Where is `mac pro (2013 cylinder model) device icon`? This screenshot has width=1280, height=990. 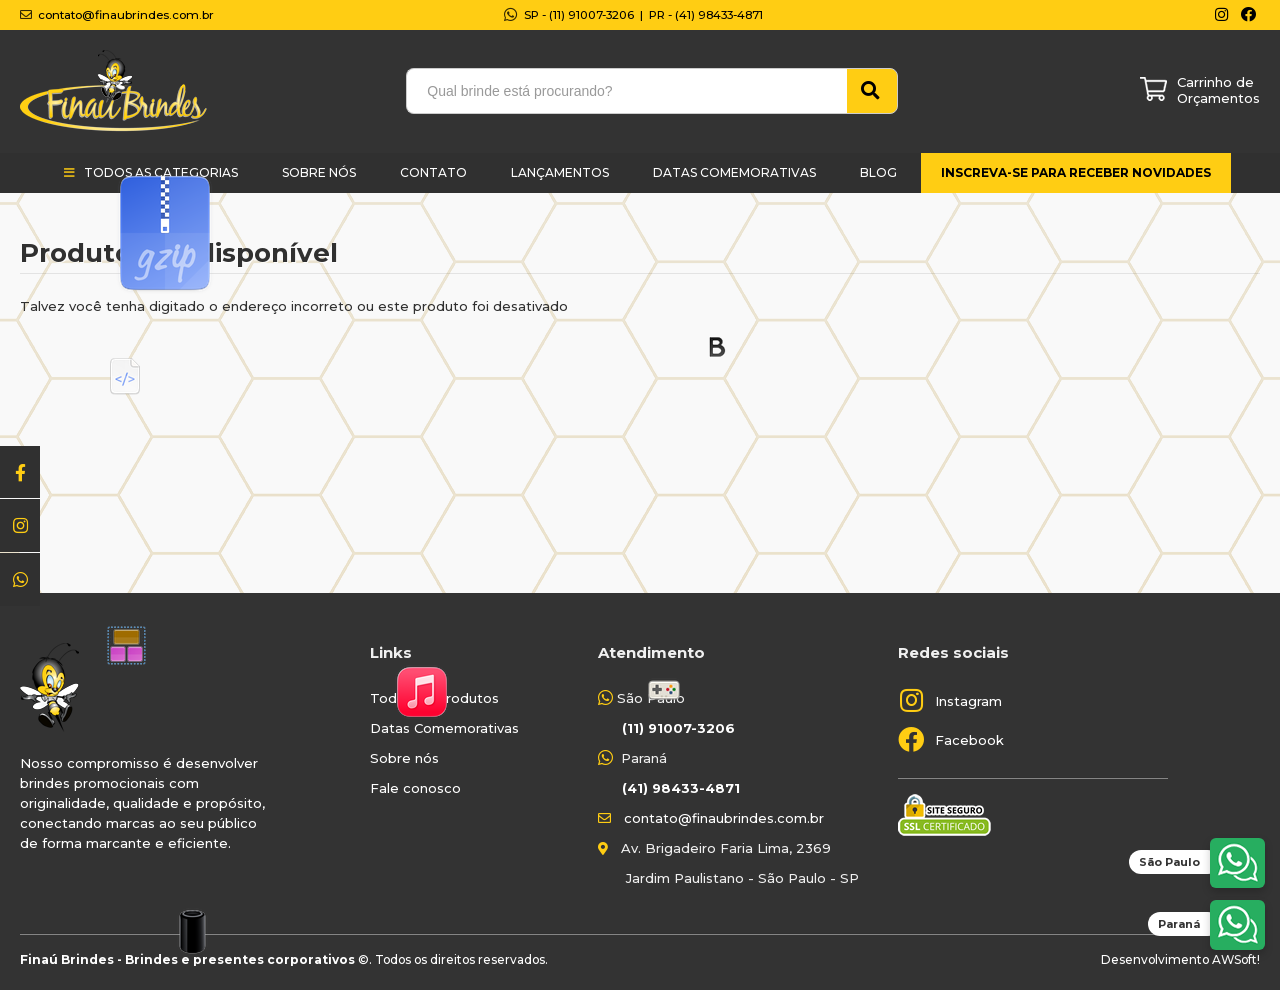
mac pro (2013 cylinder model) device icon is located at coordinates (192, 932).